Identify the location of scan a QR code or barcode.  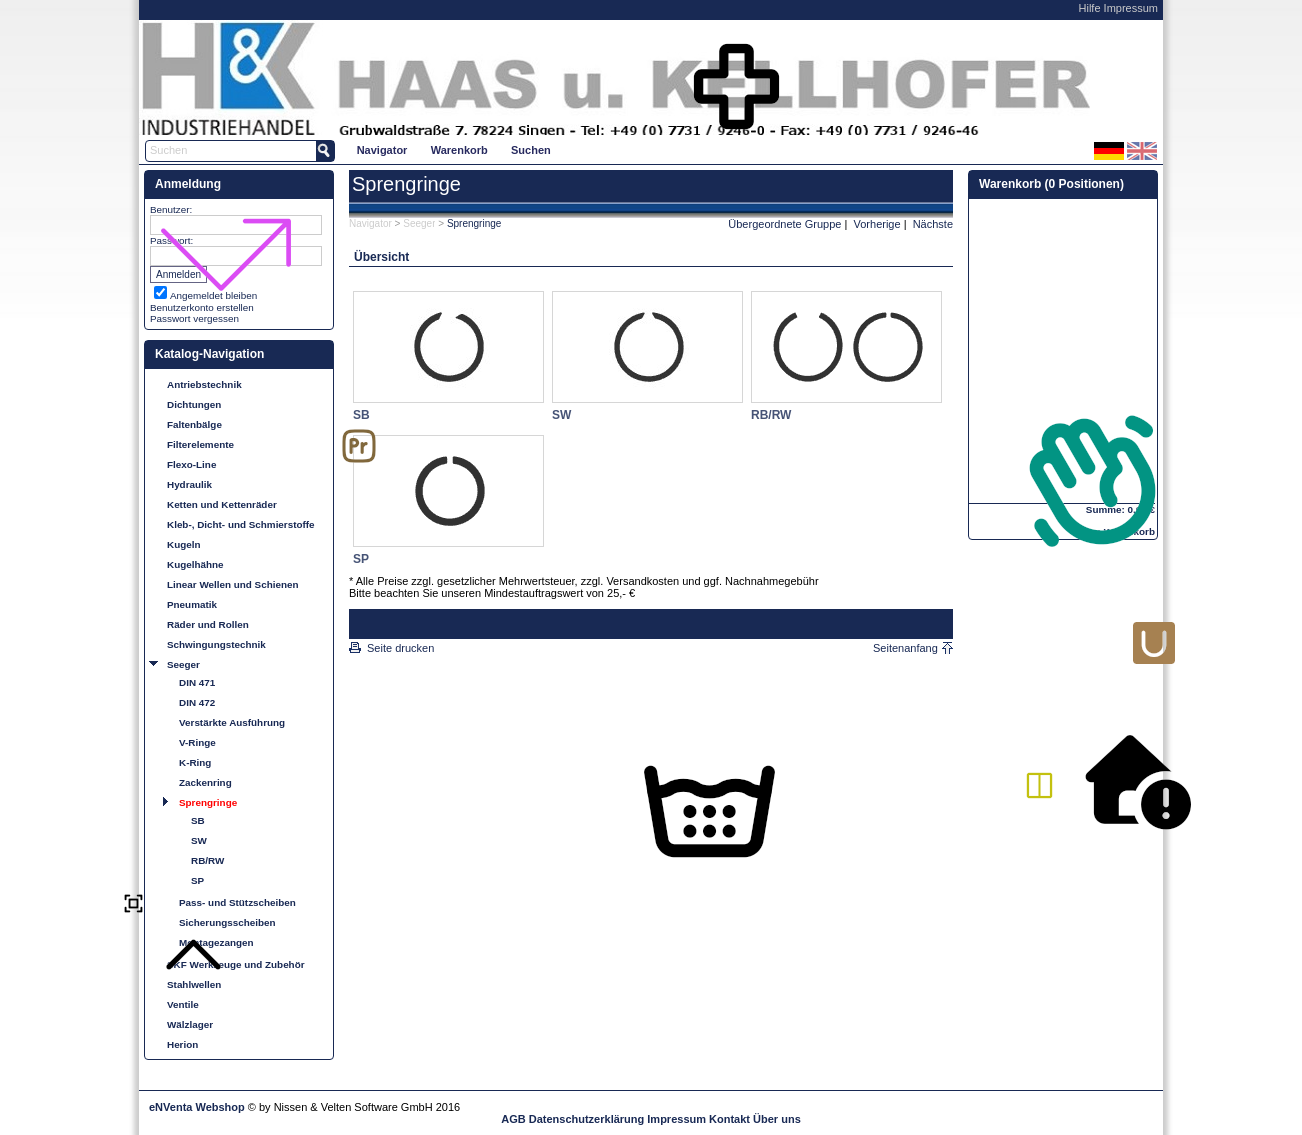
(133, 903).